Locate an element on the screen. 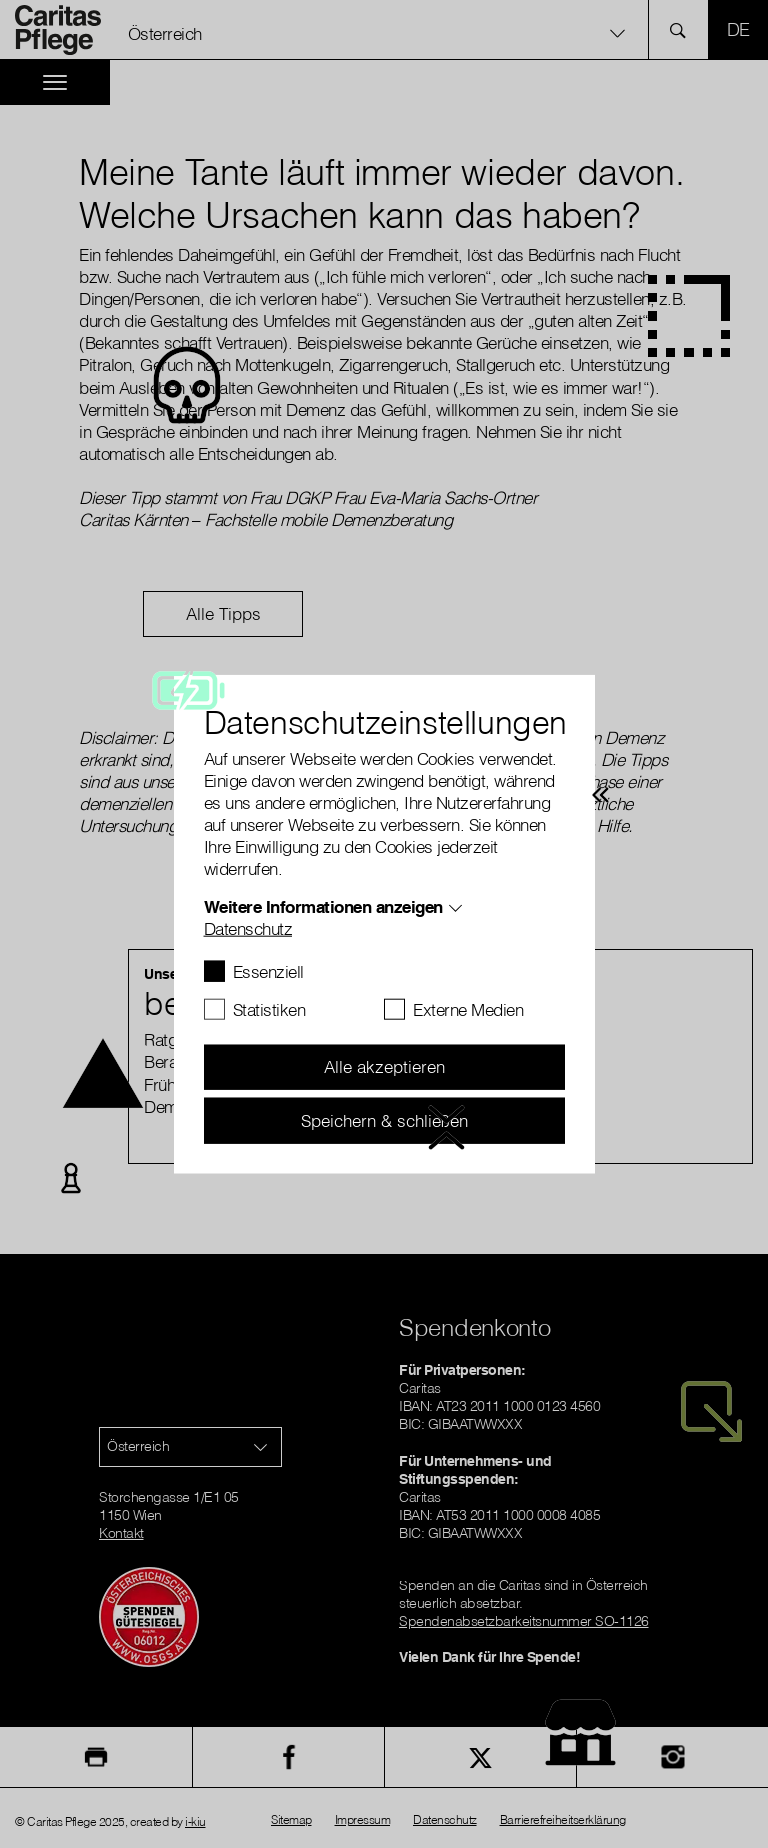 The width and height of the screenshot is (768, 1848). play chess or access chess game is located at coordinates (71, 1179).